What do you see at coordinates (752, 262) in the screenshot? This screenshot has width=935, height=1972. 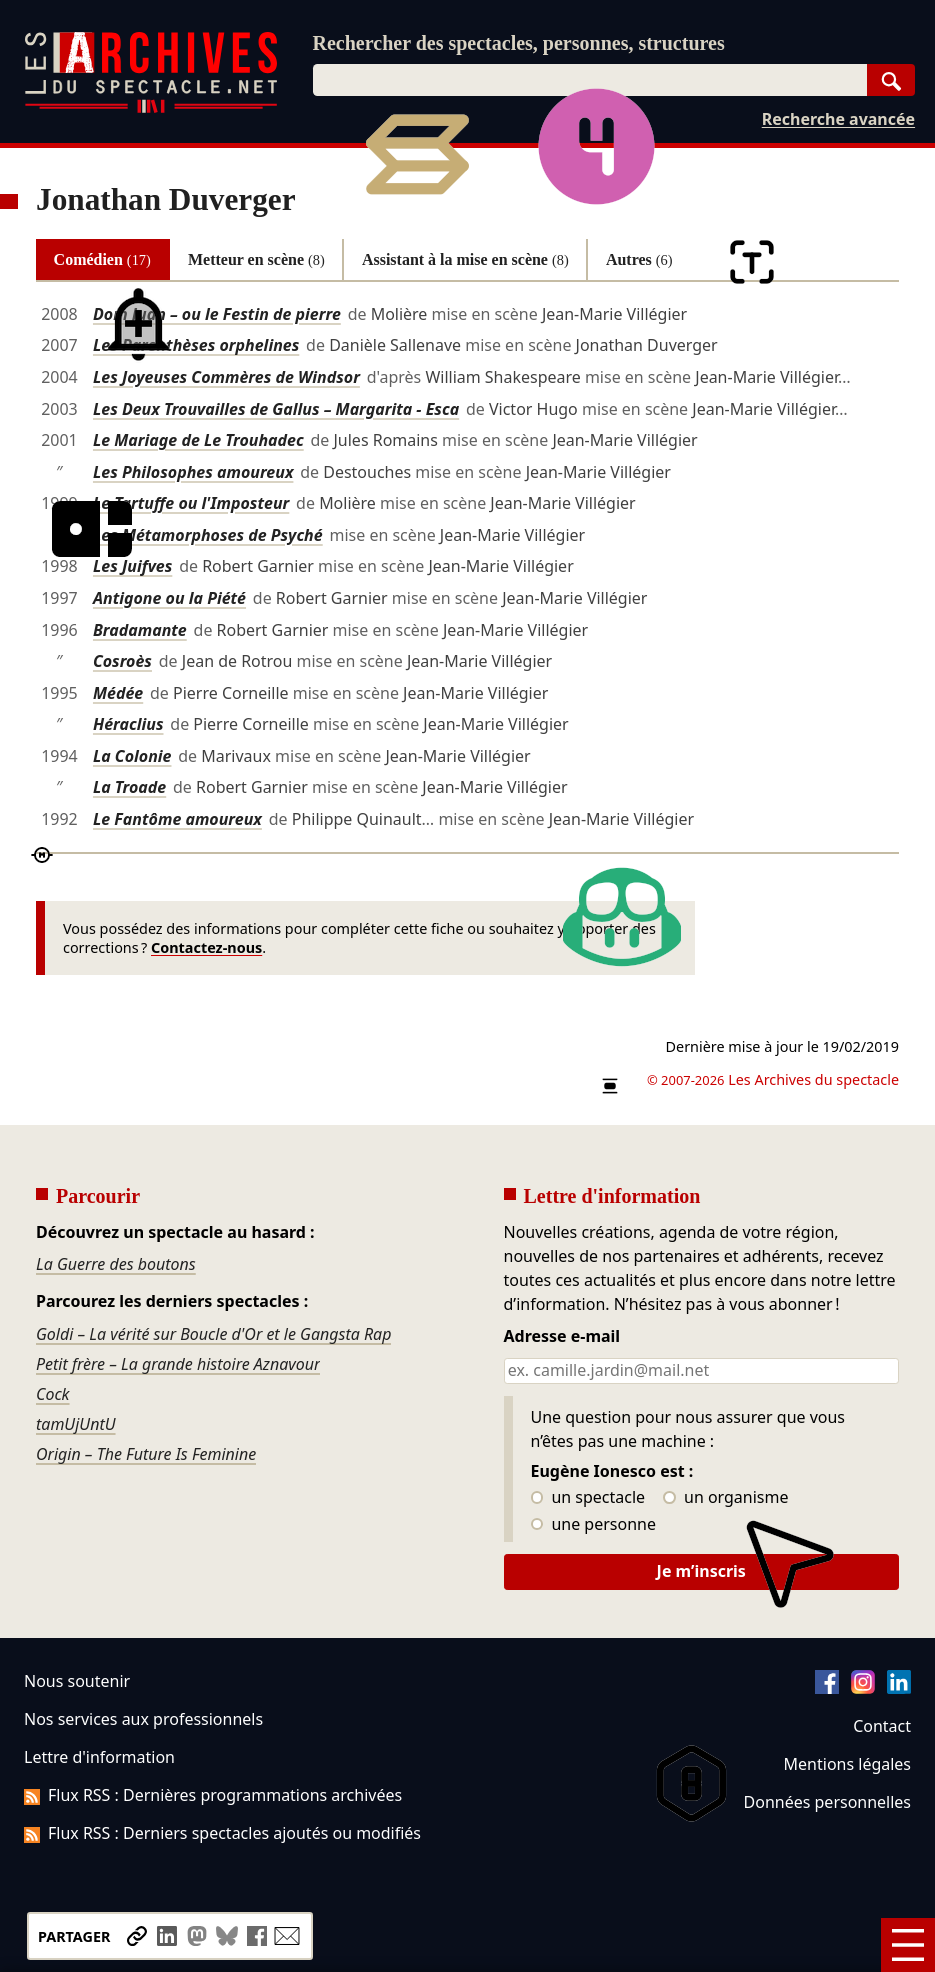 I see `scan image to extract text` at bounding box center [752, 262].